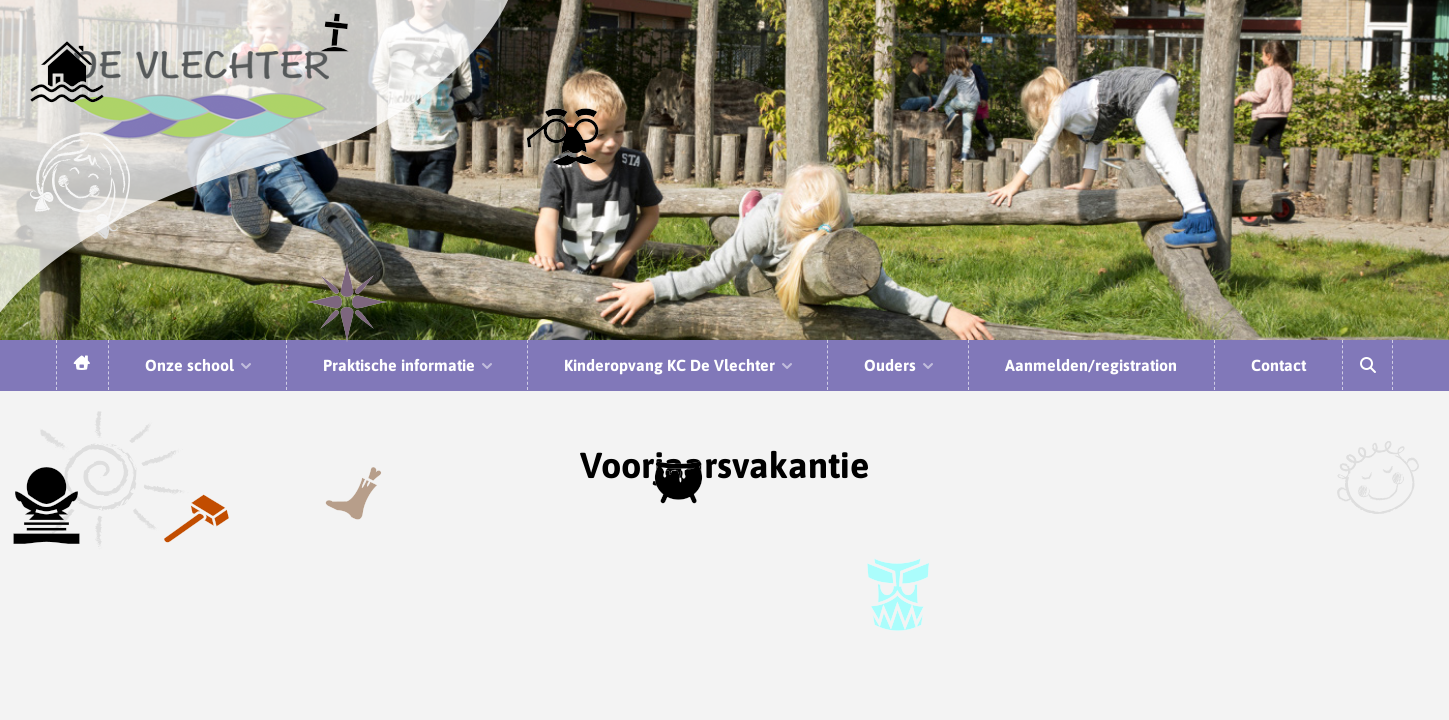  Describe the element at coordinates (354, 492) in the screenshot. I see `indicates character injury or damage state` at that location.